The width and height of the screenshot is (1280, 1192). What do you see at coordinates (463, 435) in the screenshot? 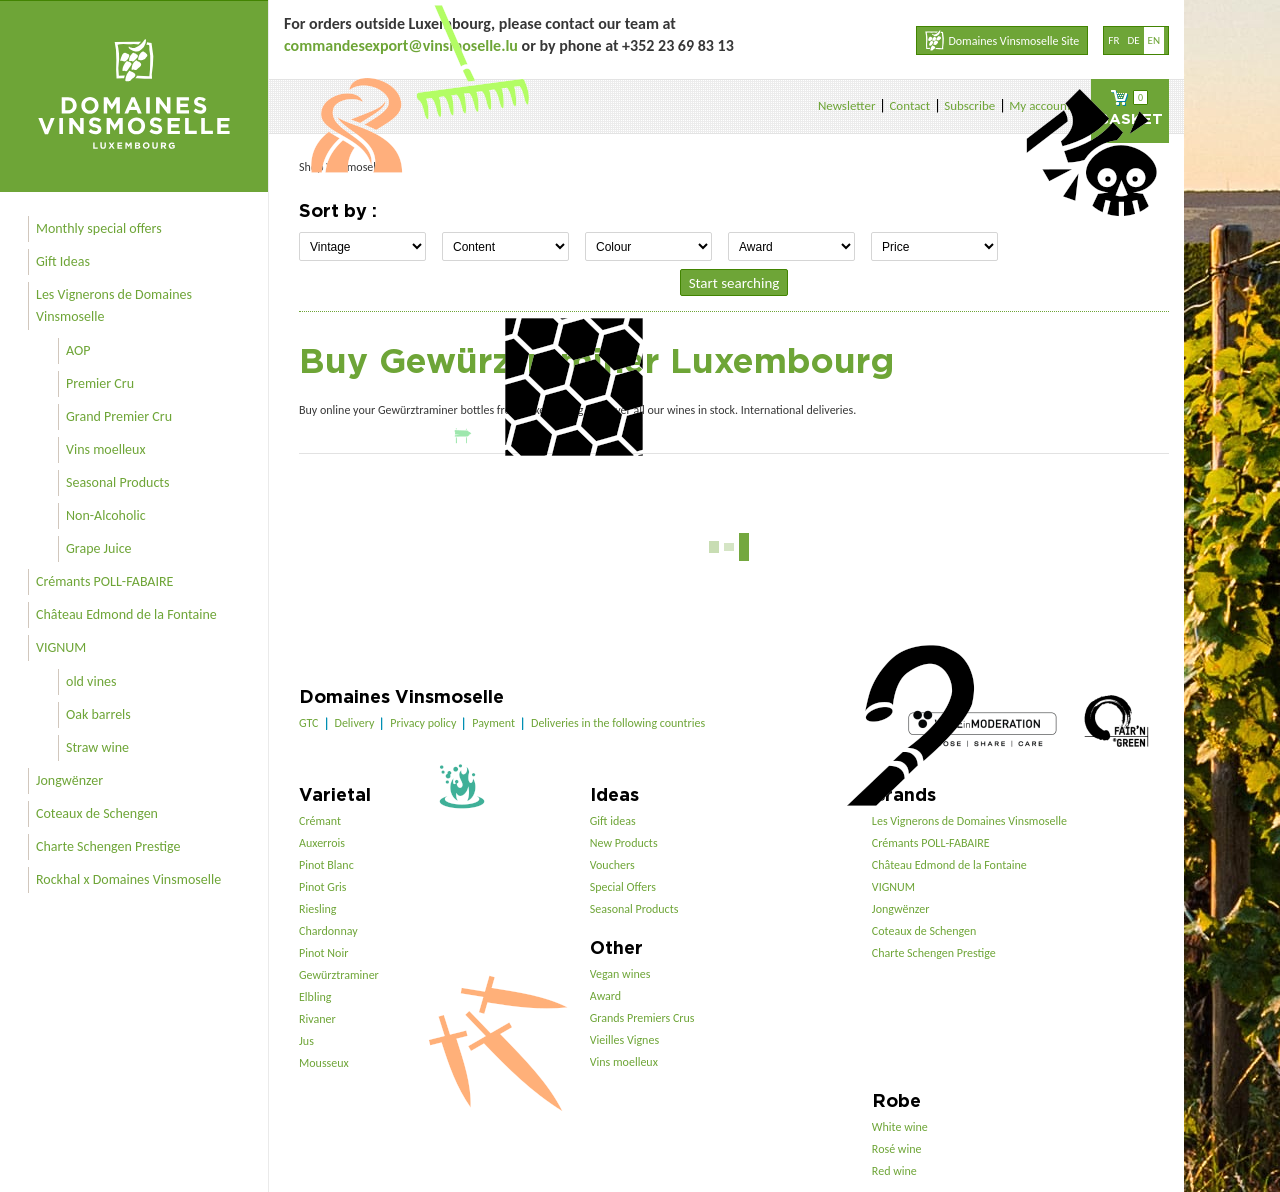
I see `get directions or navigate to a destination` at bounding box center [463, 435].